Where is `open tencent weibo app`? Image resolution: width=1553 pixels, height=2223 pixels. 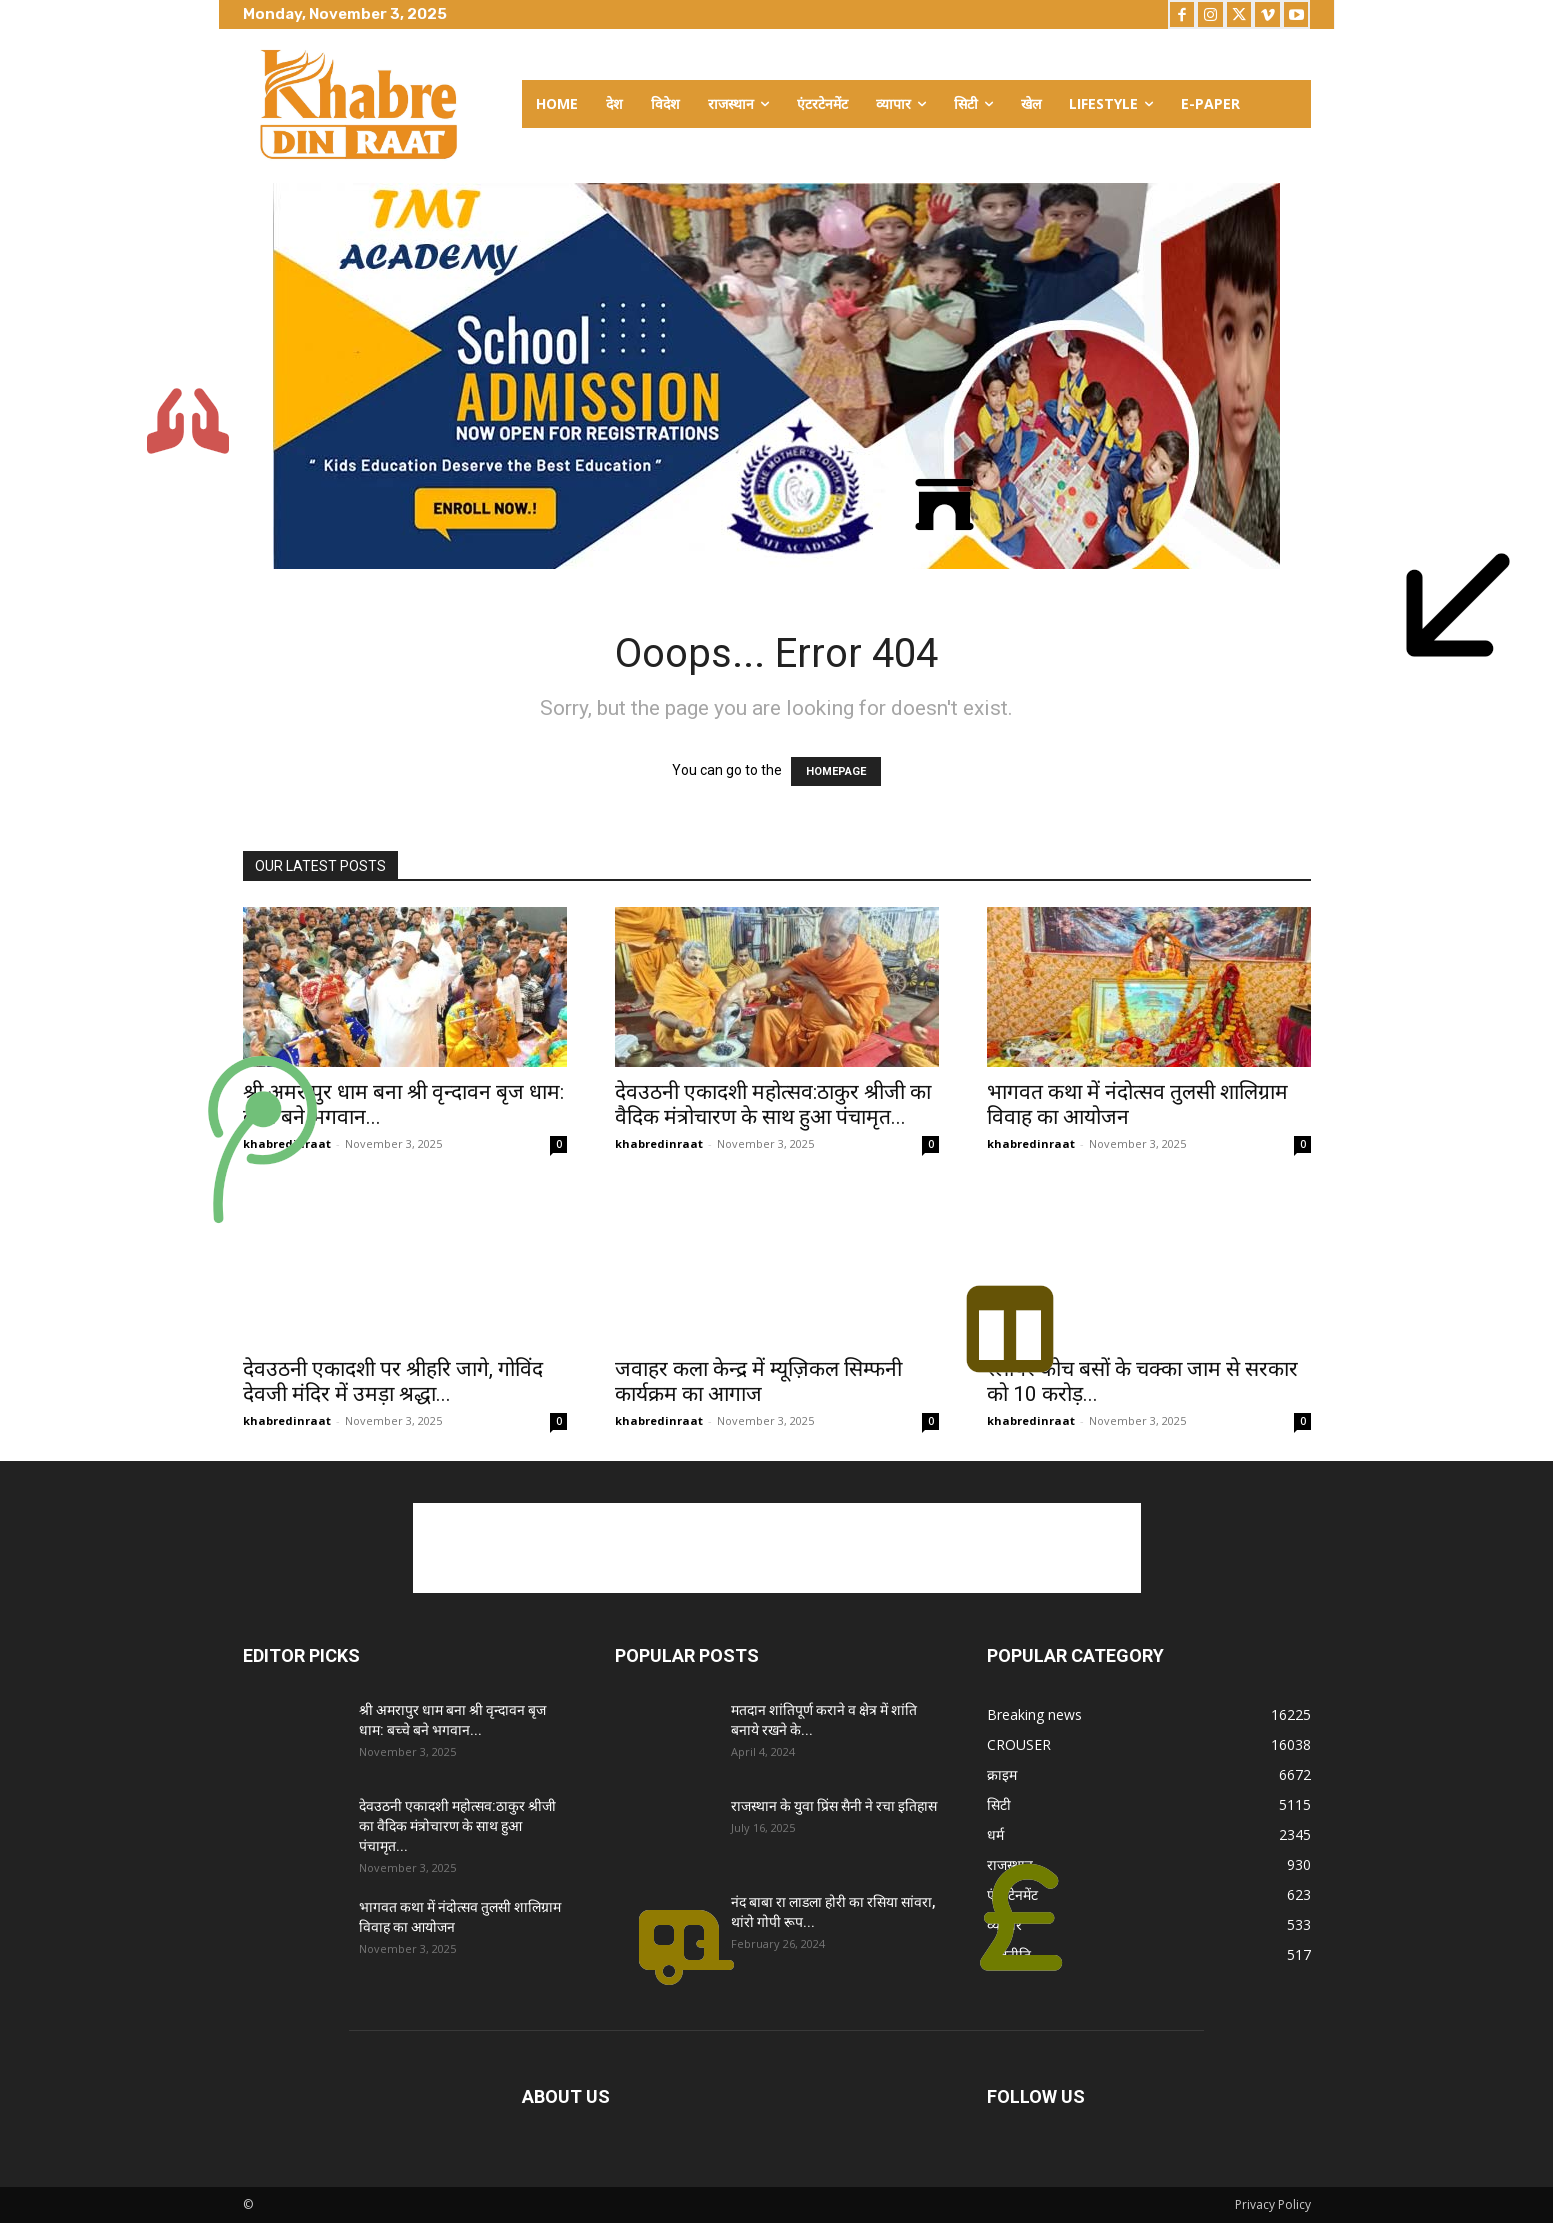
open tencent weibo app is located at coordinates (262, 1139).